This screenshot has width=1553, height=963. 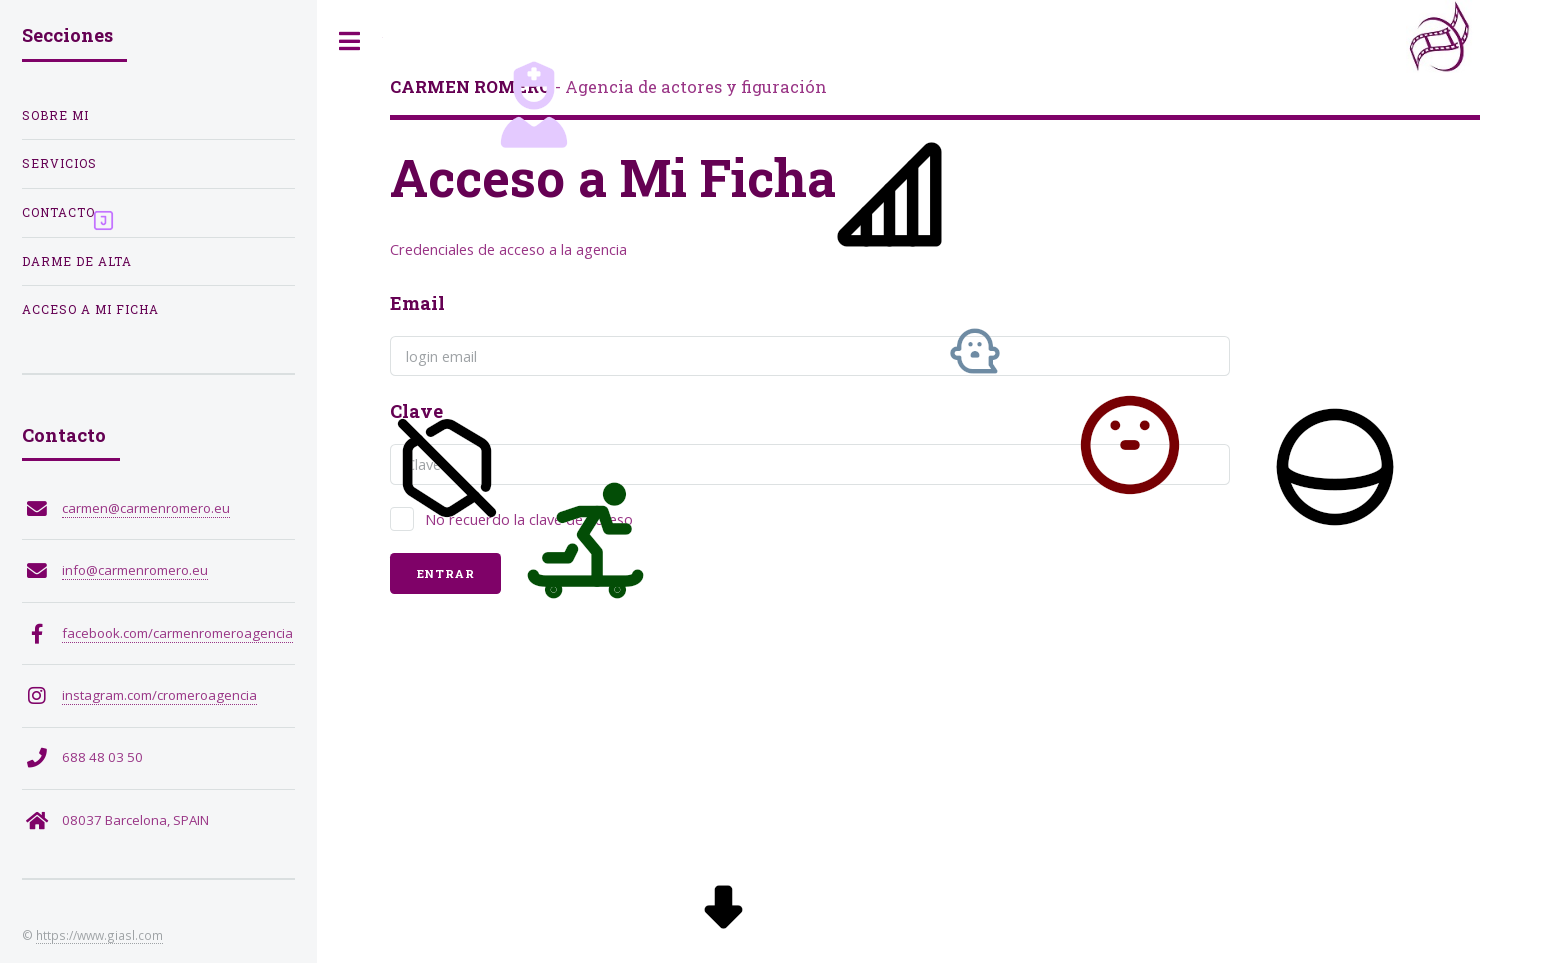 I want to click on download a file or content, so click(x=723, y=907).